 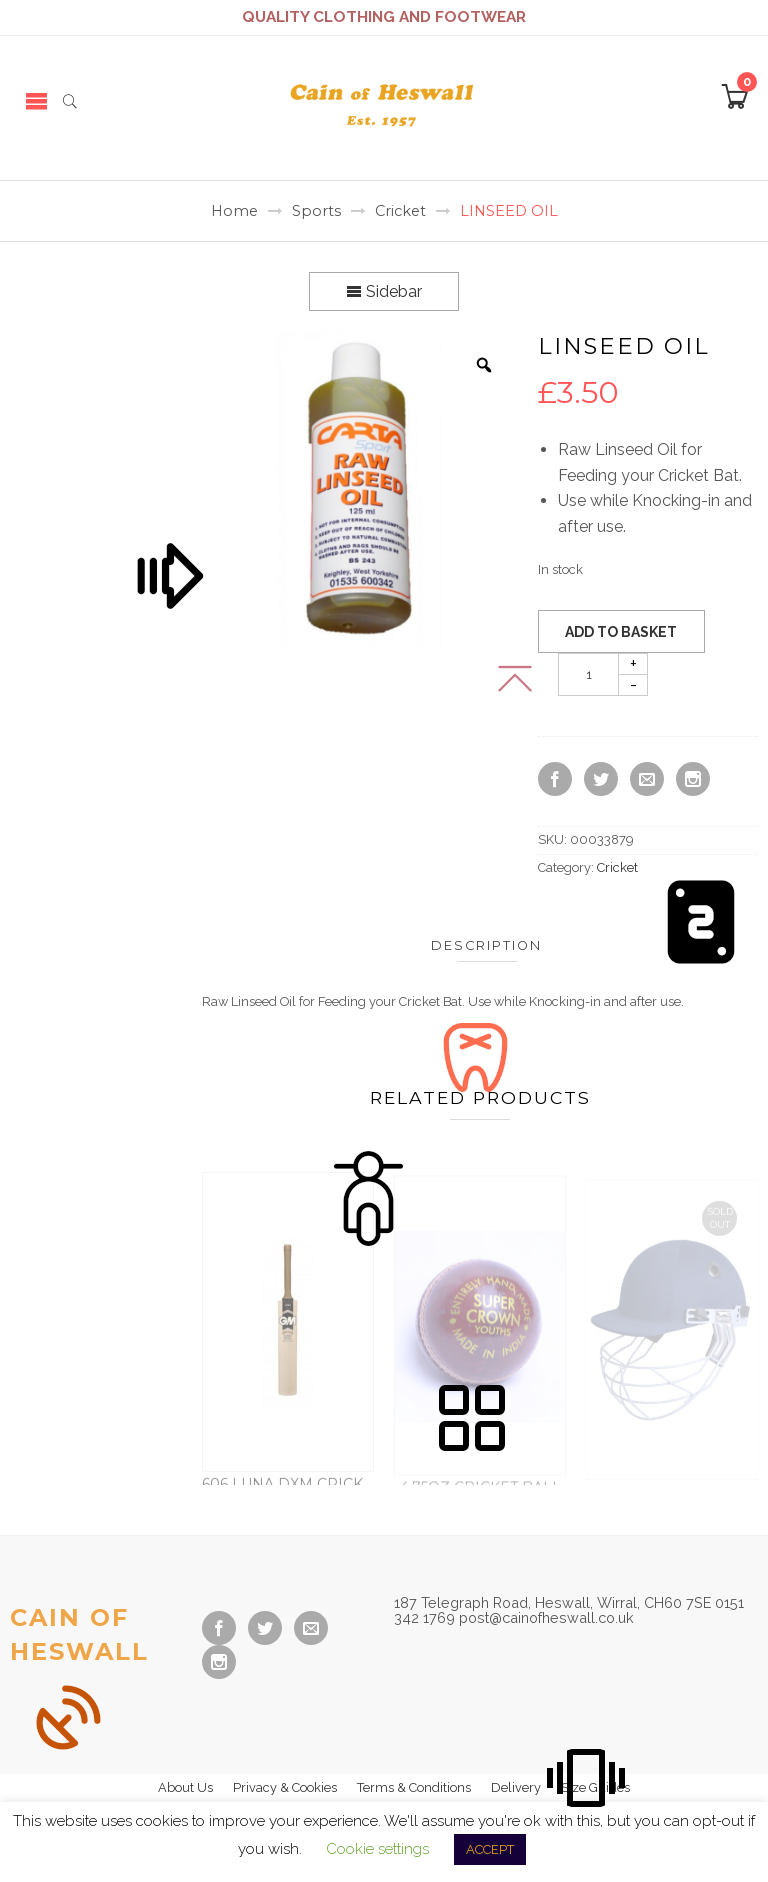 I want to click on access dental or oral health features, so click(x=475, y=1057).